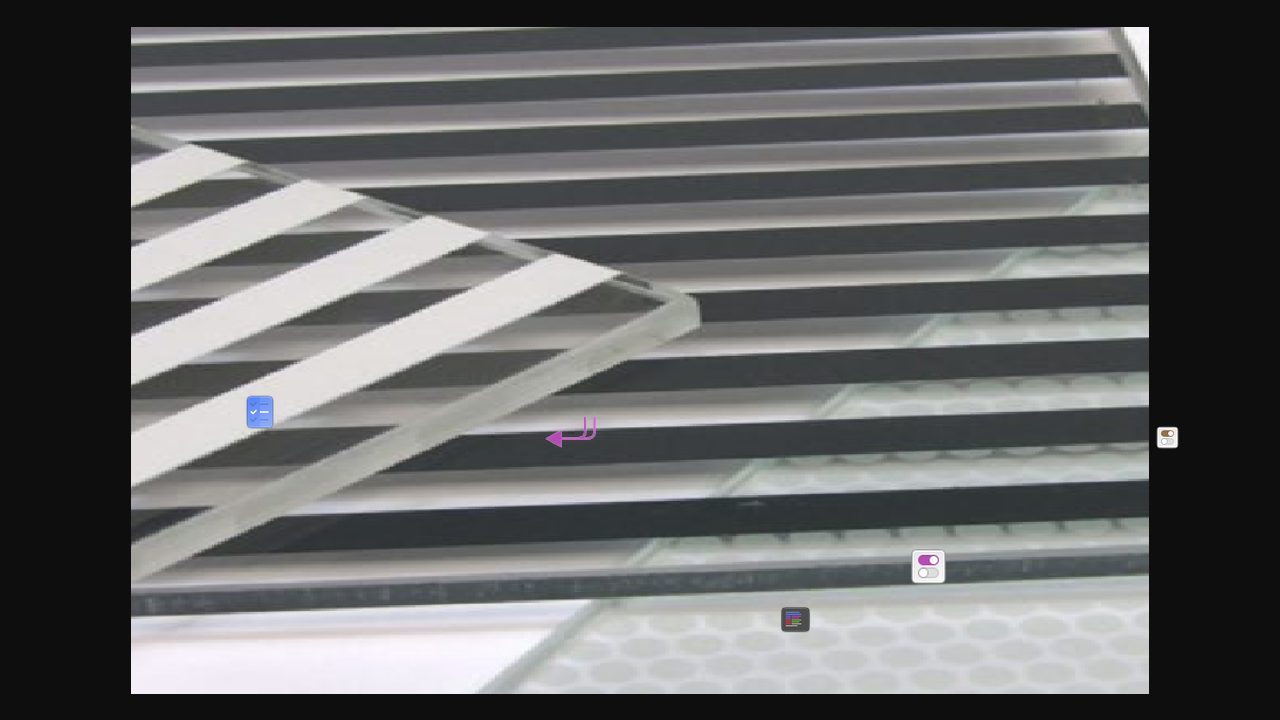 Image resolution: width=1280 pixels, height=720 pixels. I want to click on open unity tweak tool settings, so click(1167, 437).